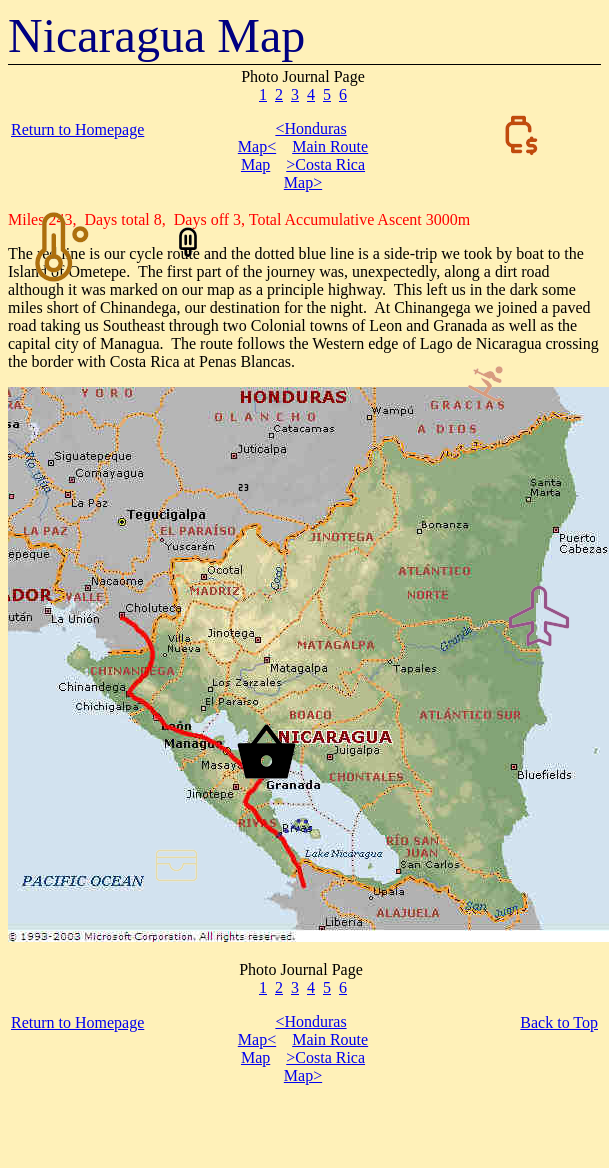 The width and height of the screenshot is (609, 1168). I want to click on view your shopping basket, so click(266, 752).